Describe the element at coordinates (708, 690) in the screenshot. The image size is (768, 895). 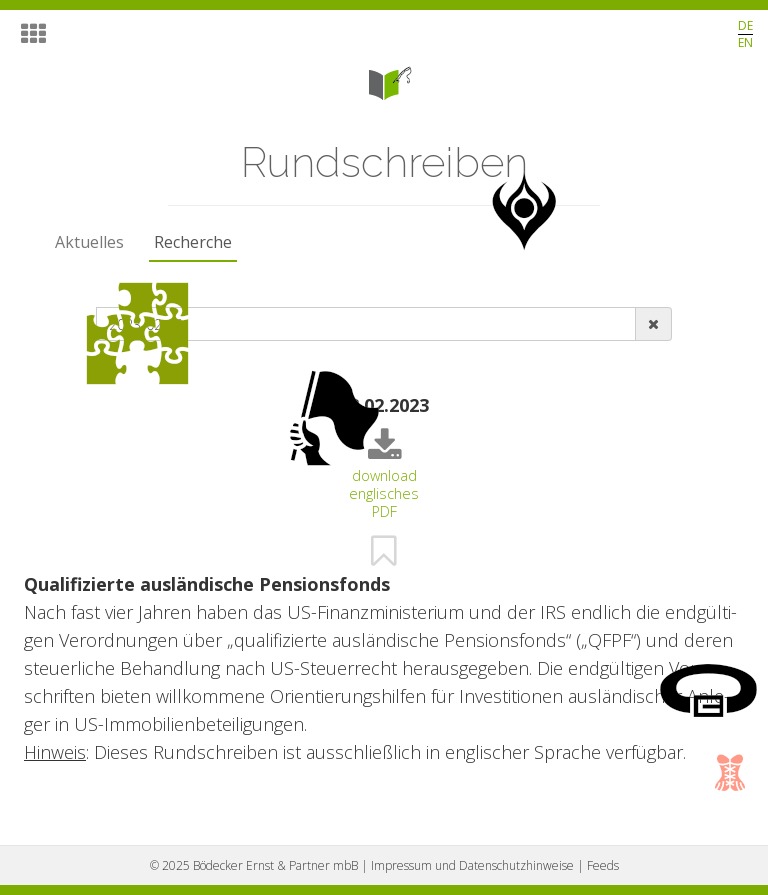
I see `equip or manage belt accessory` at that location.